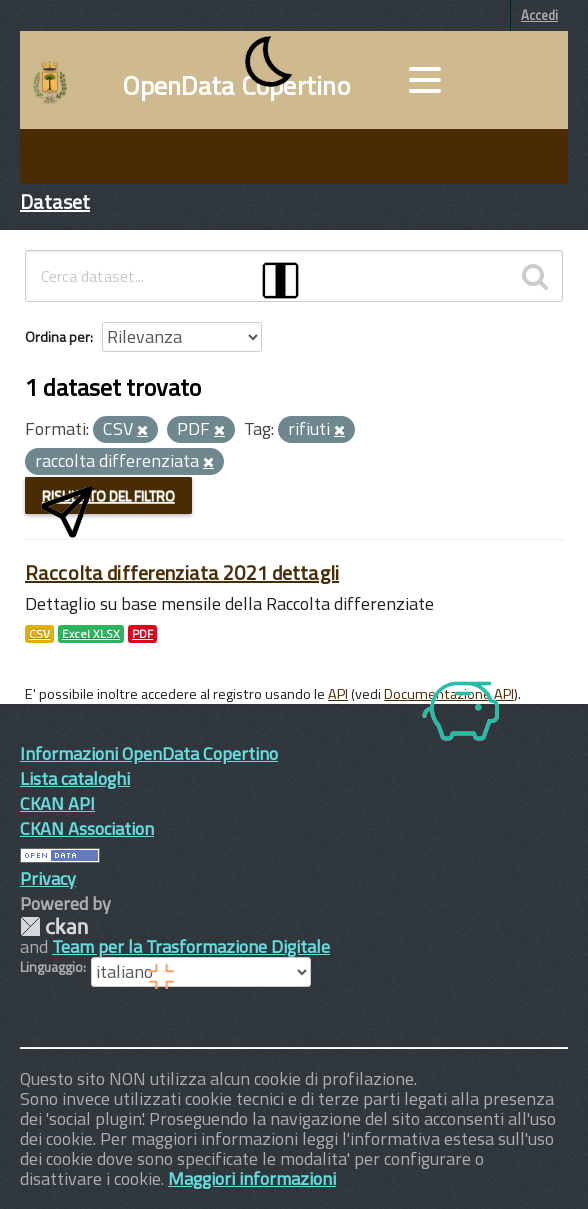  What do you see at coordinates (161, 976) in the screenshot?
I see `exit fullscreen mode` at bounding box center [161, 976].